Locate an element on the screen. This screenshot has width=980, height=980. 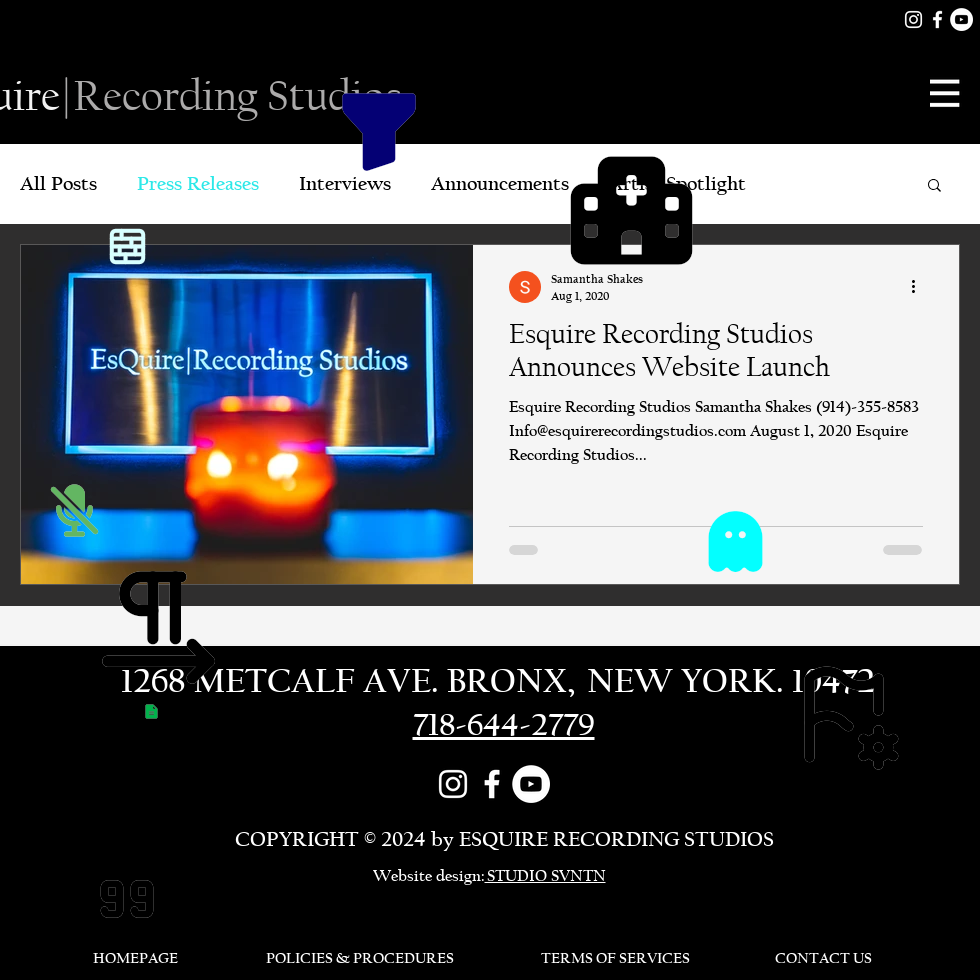
move paragraph to the right is located at coordinates (158, 627).